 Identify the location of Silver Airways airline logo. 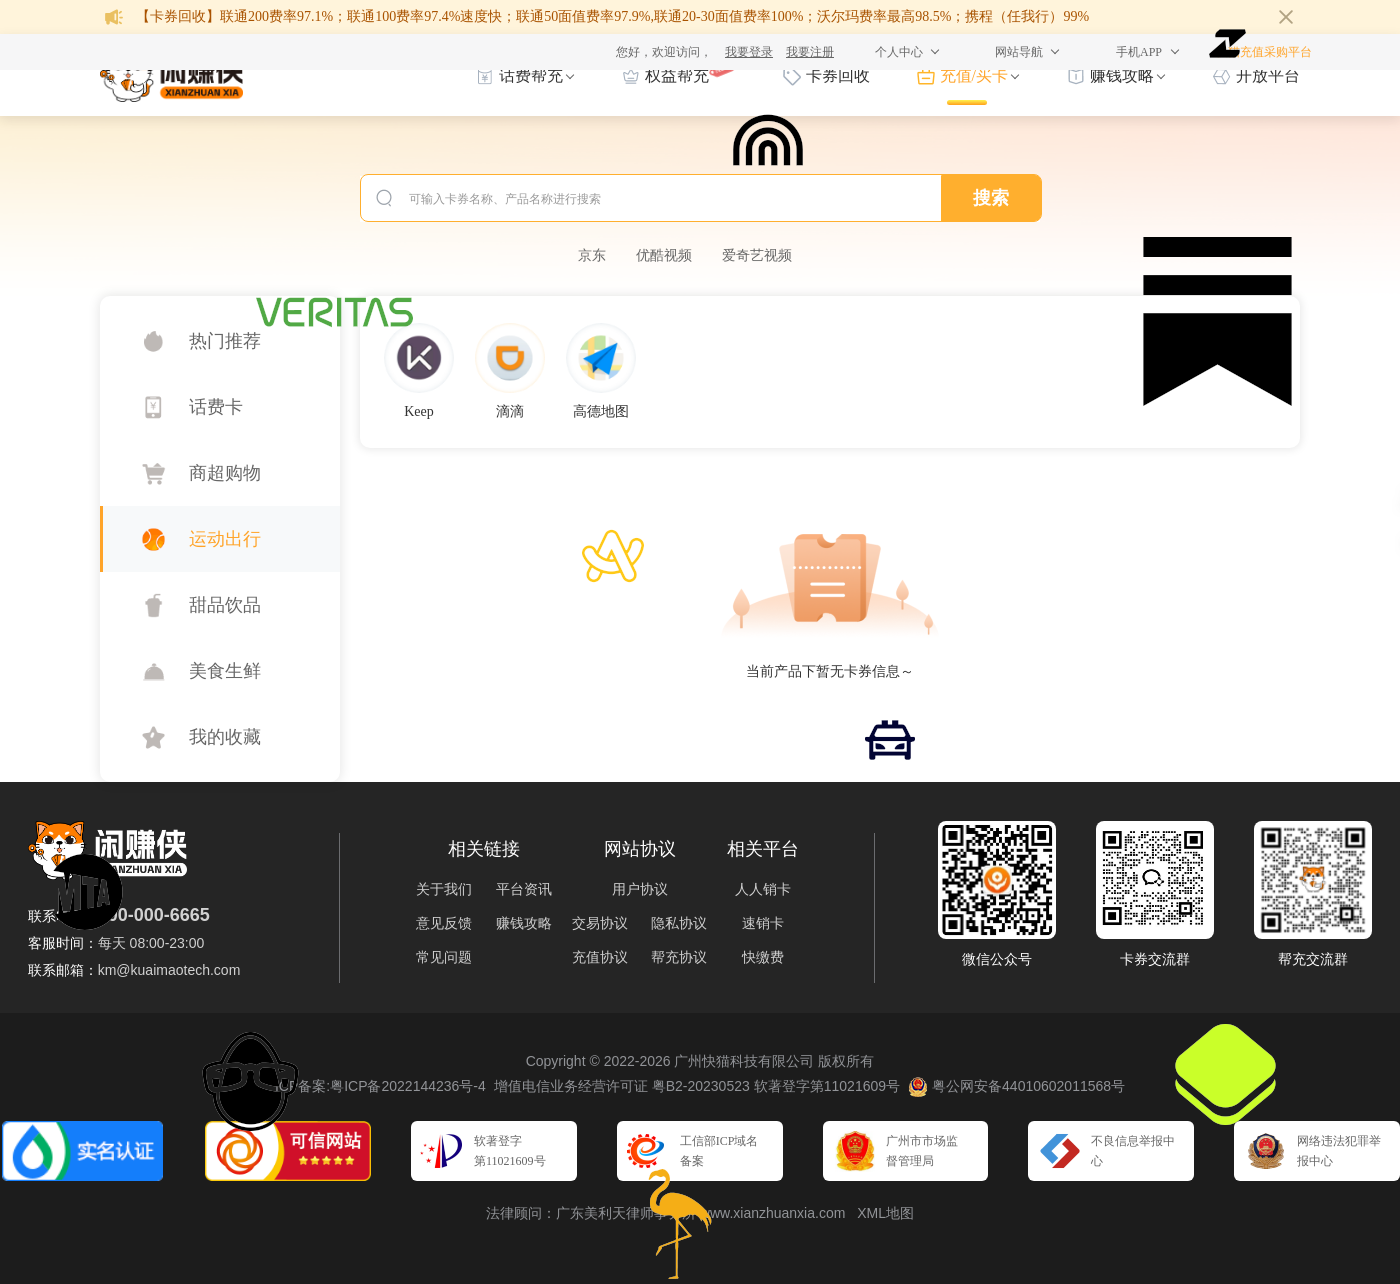
(680, 1224).